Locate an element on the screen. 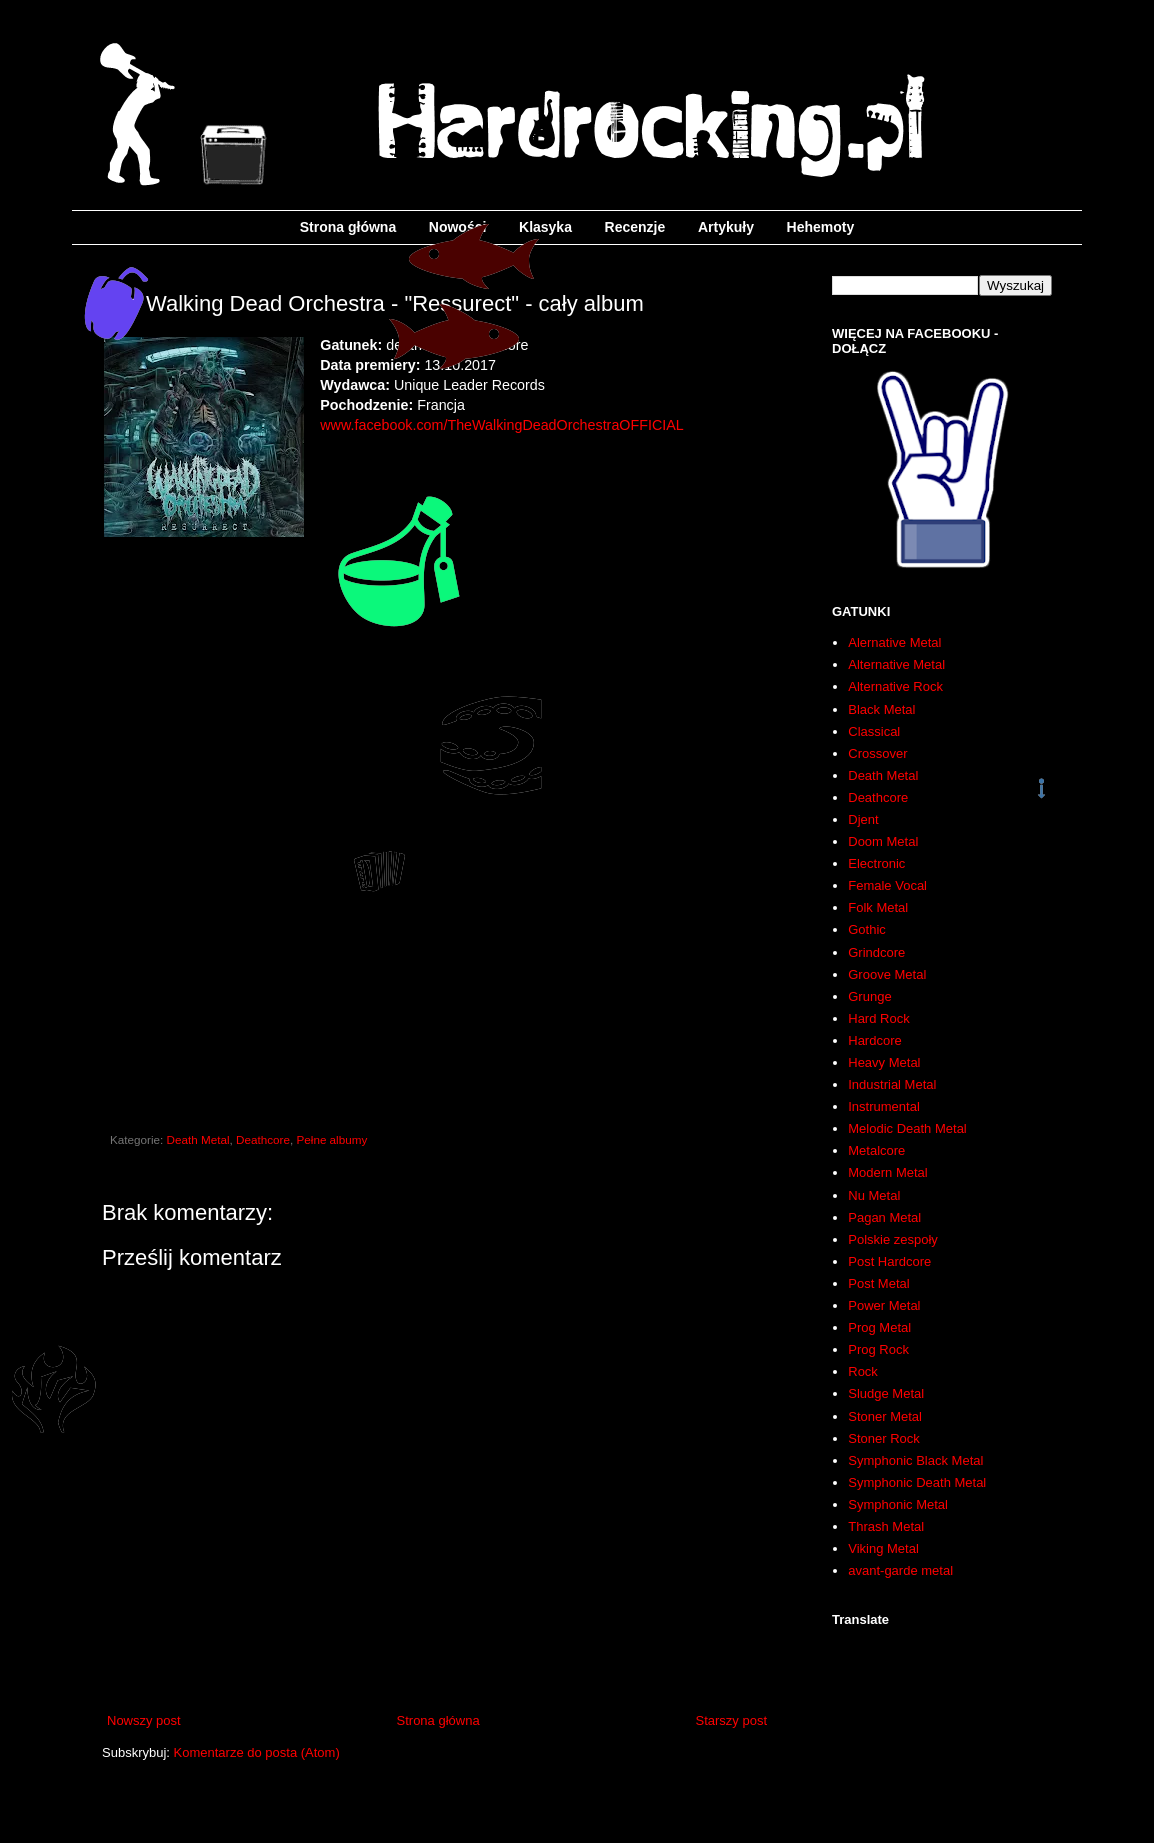  indicates a blocked area or monster hazard in gameplay is located at coordinates (491, 746).